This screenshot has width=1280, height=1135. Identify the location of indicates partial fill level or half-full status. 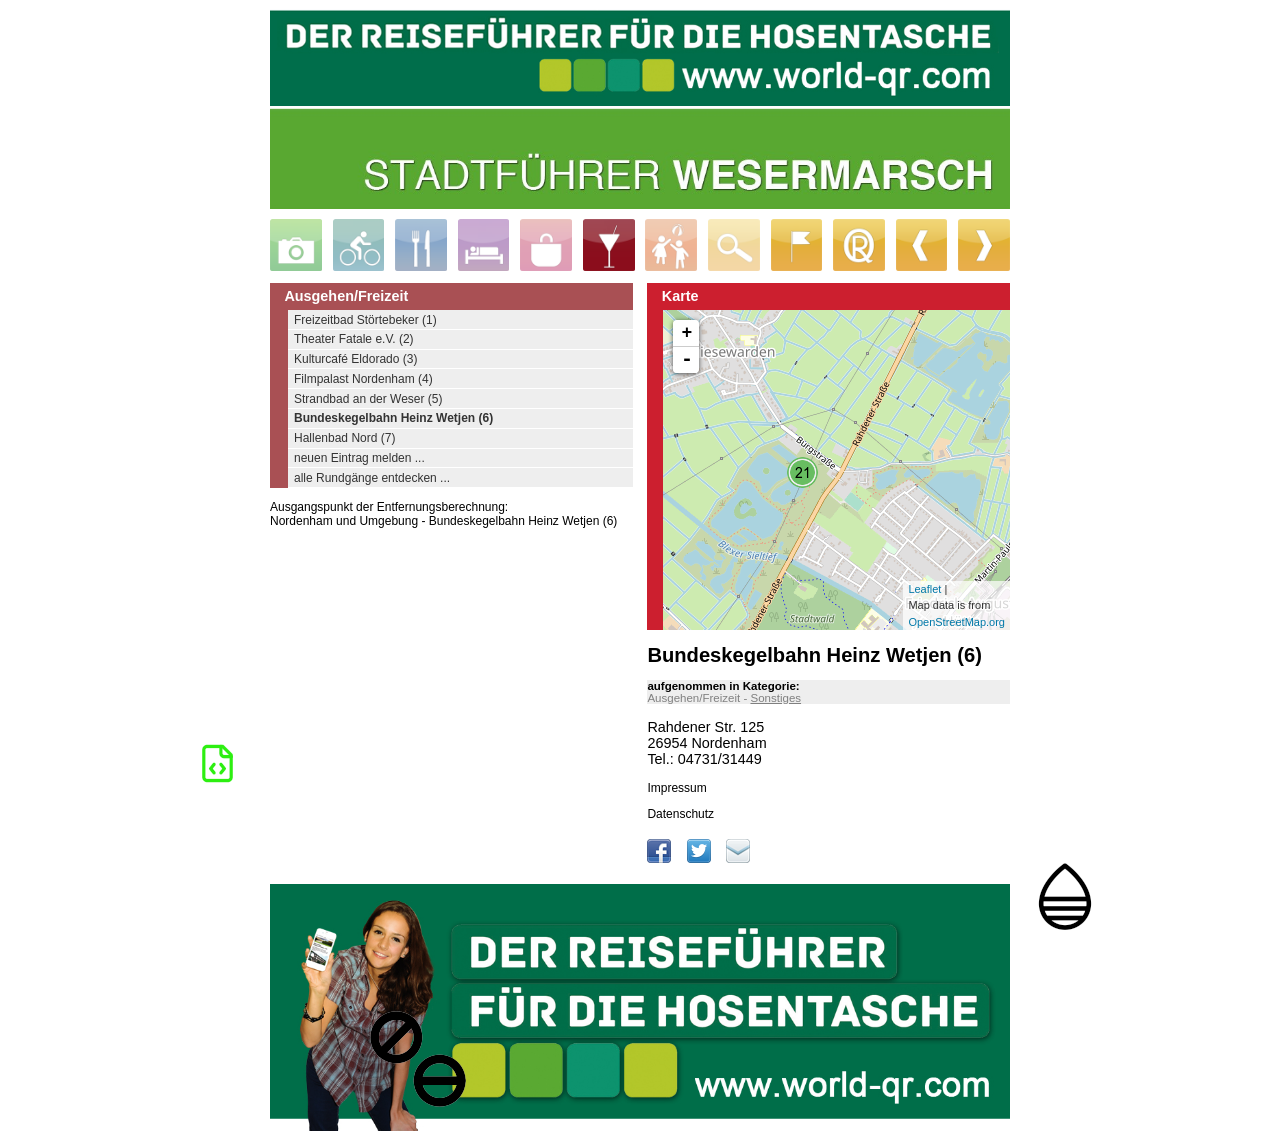
(1065, 899).